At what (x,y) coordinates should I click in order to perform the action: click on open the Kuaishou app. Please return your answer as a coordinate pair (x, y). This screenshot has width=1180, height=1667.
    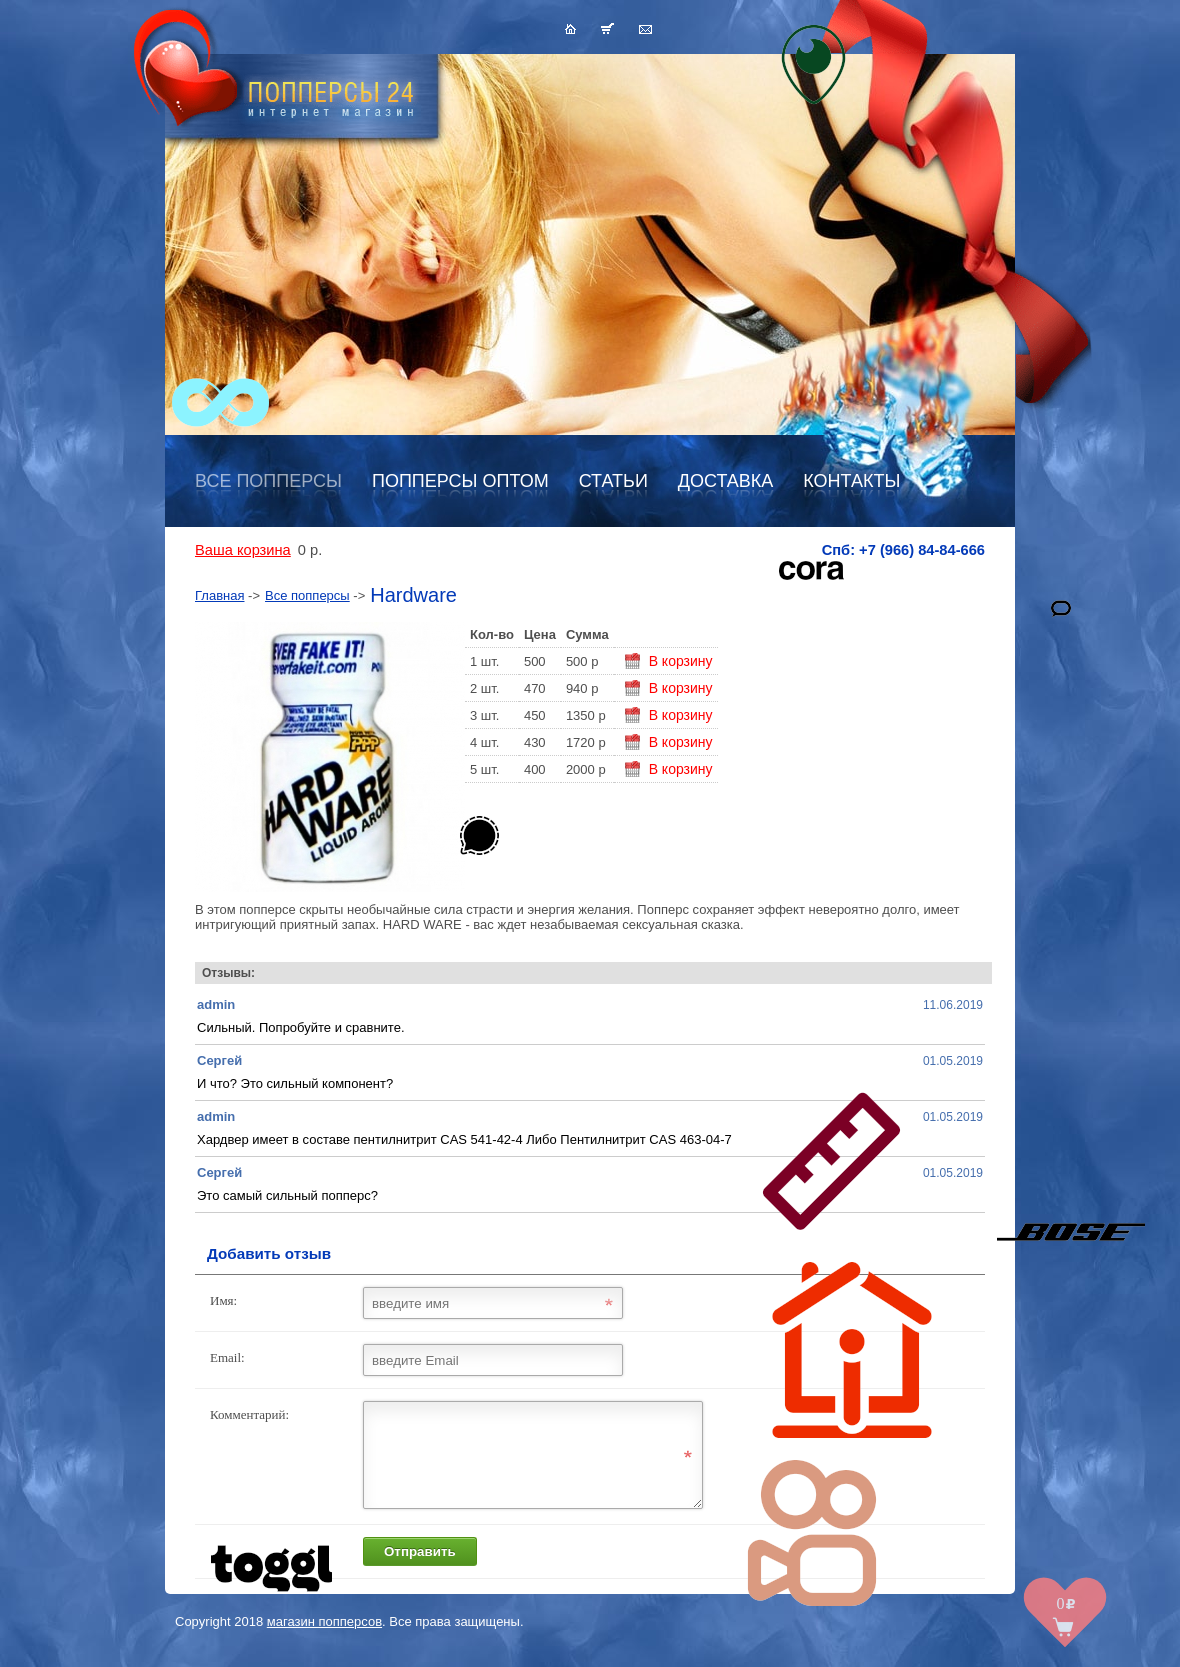
    Looking at the image, I should click on (812, 1533).